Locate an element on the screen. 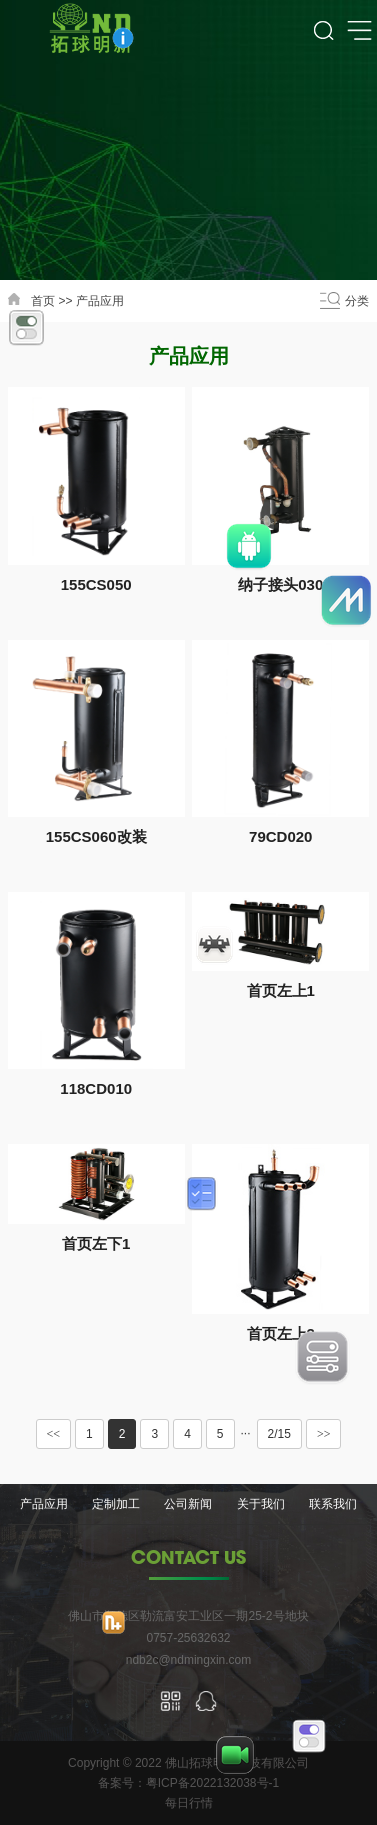 This screenshot has height=1825, width=377. launch anbox android emulator is located at coordinates (249, 546).